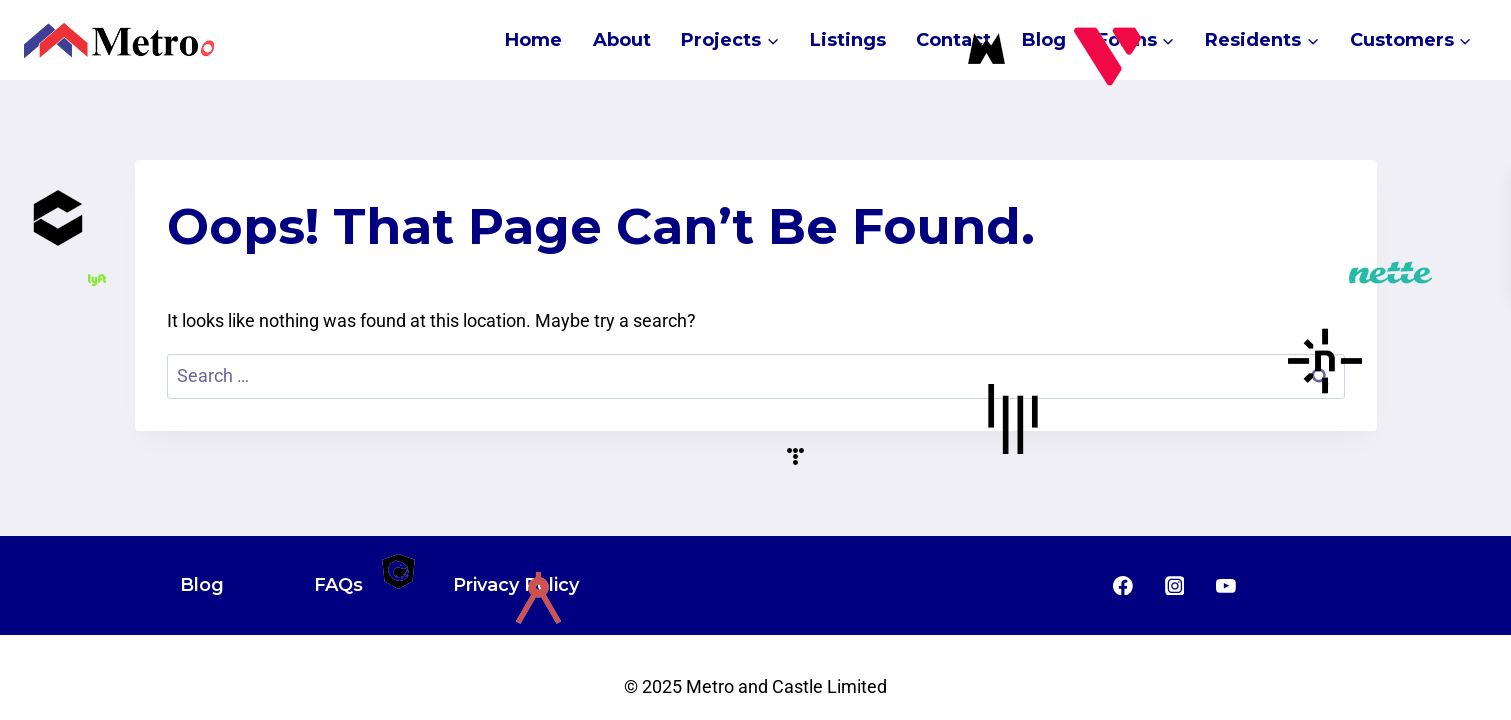  What do you see at coordinates (795, 456) in the screenshot?
I see `telefonica brand logo` at bounding box center [795, 456].